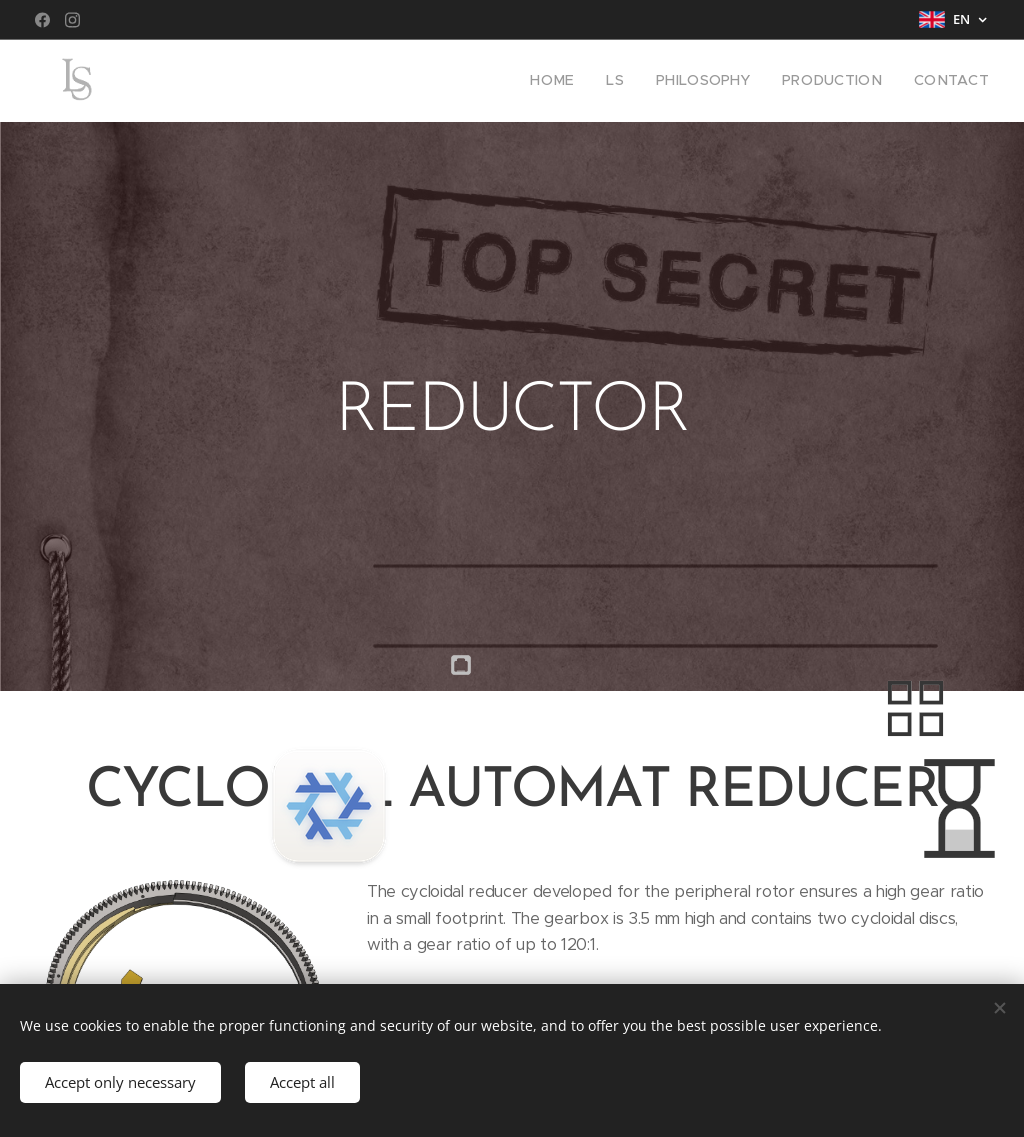 The width and height of the screenshot is (1024, 1137). I want to click on open the nix package manager, so click(329, 806).